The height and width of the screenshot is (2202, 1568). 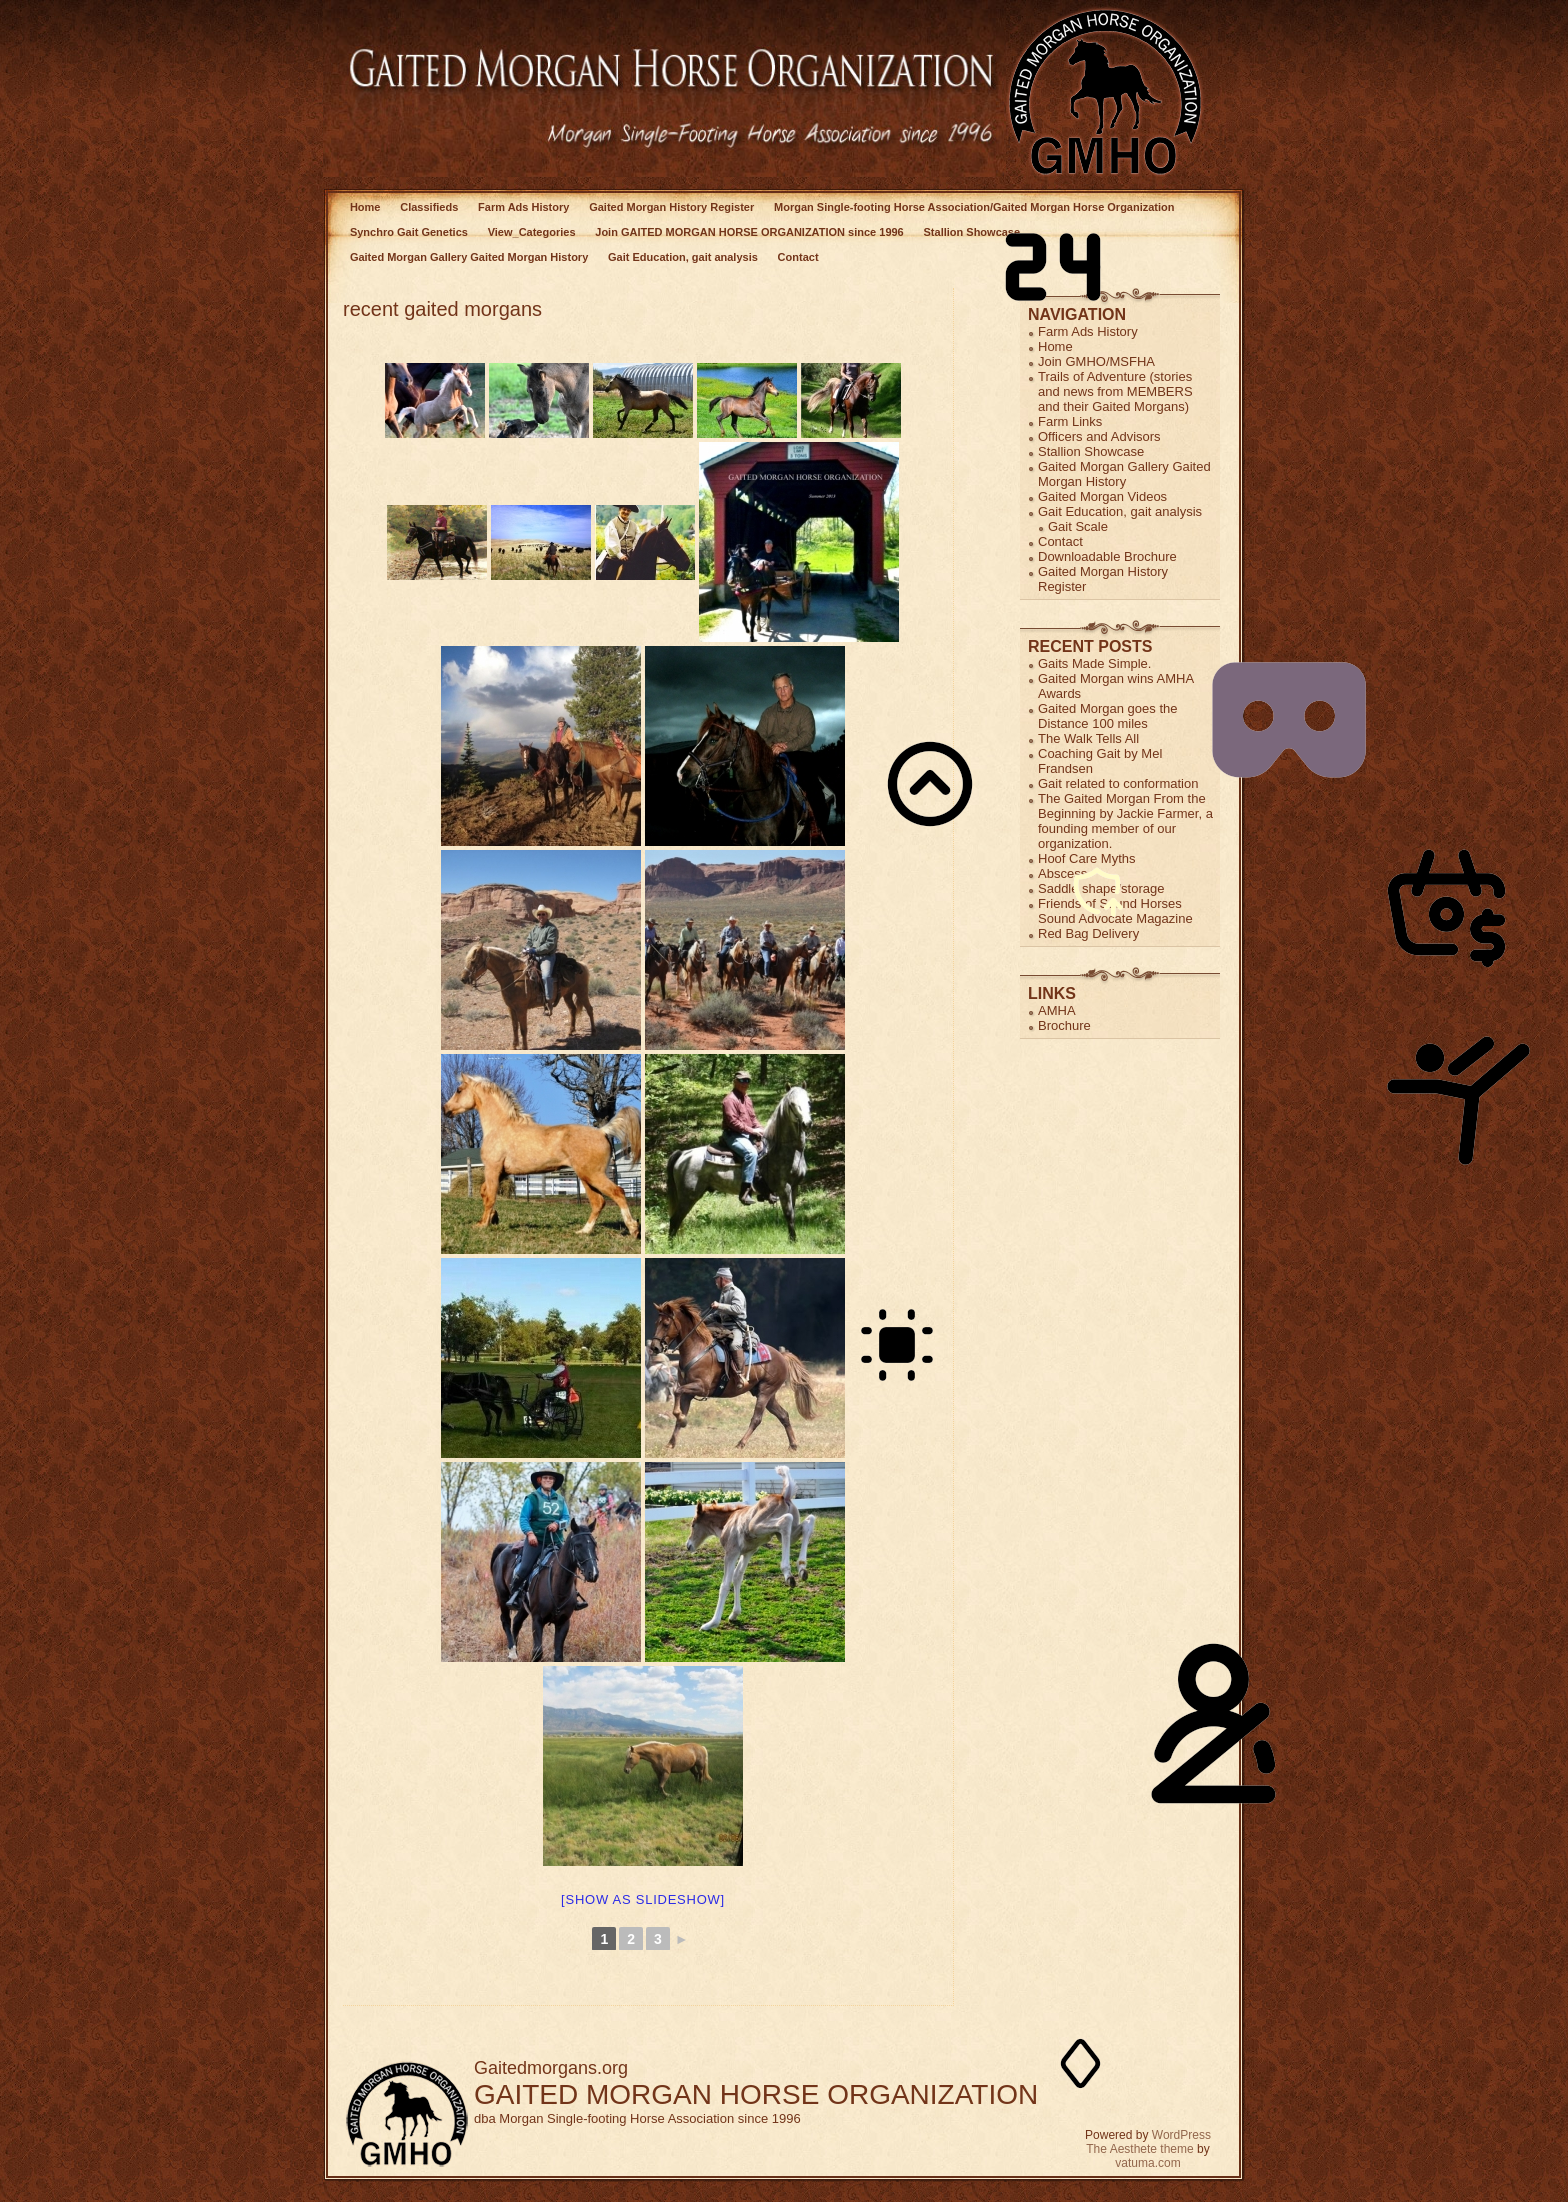 What do you see at coordinates (897, 1345) in the screenshot?
I see `select or create an artboard` at bounding box center [897, 1345].